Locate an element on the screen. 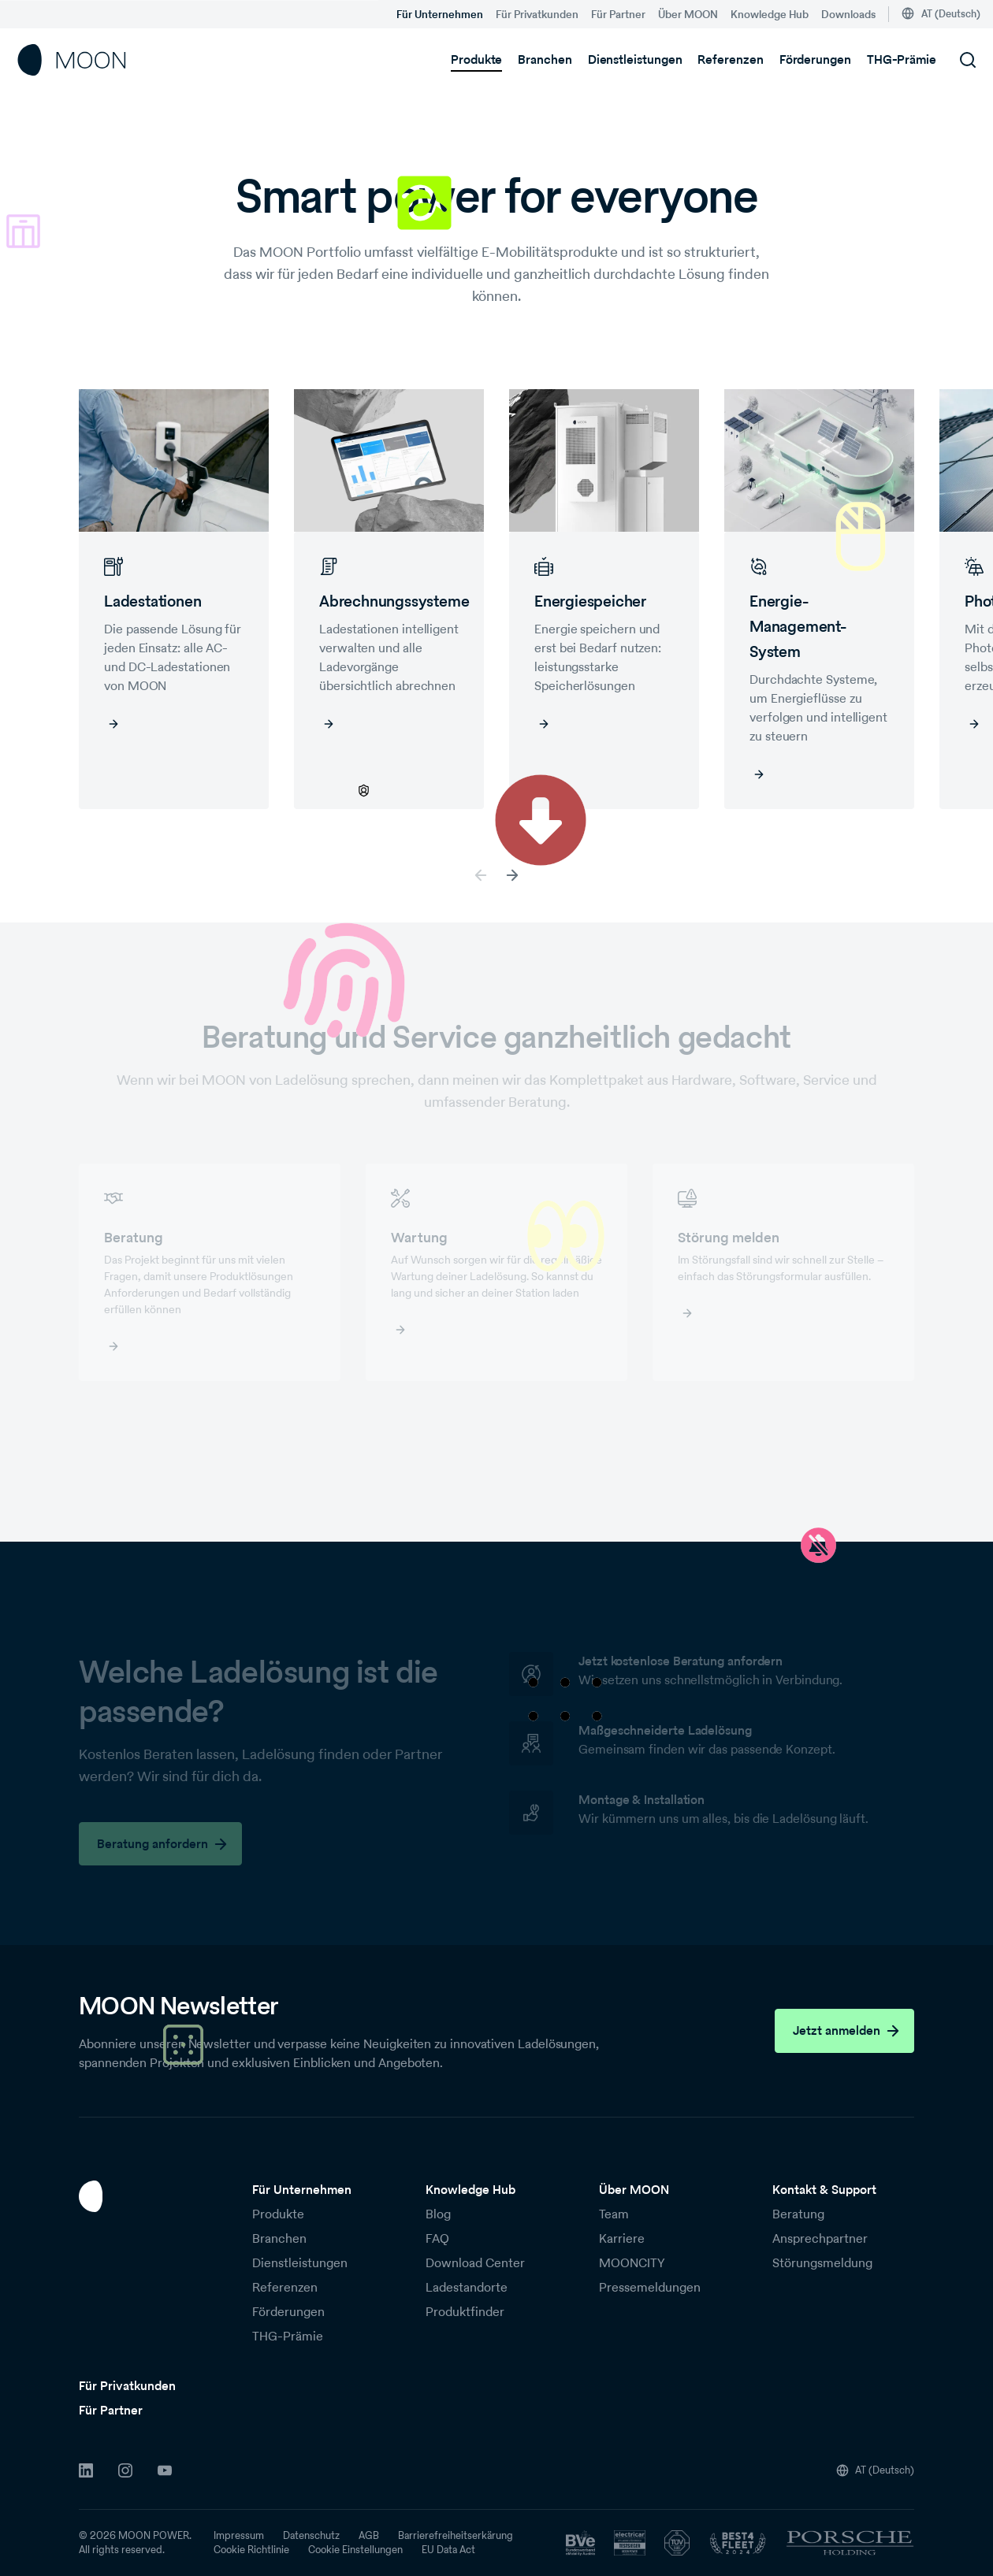 The image size is (993, 2576). notifications are currently muted or disabled is located at coordinates (818, 1545).